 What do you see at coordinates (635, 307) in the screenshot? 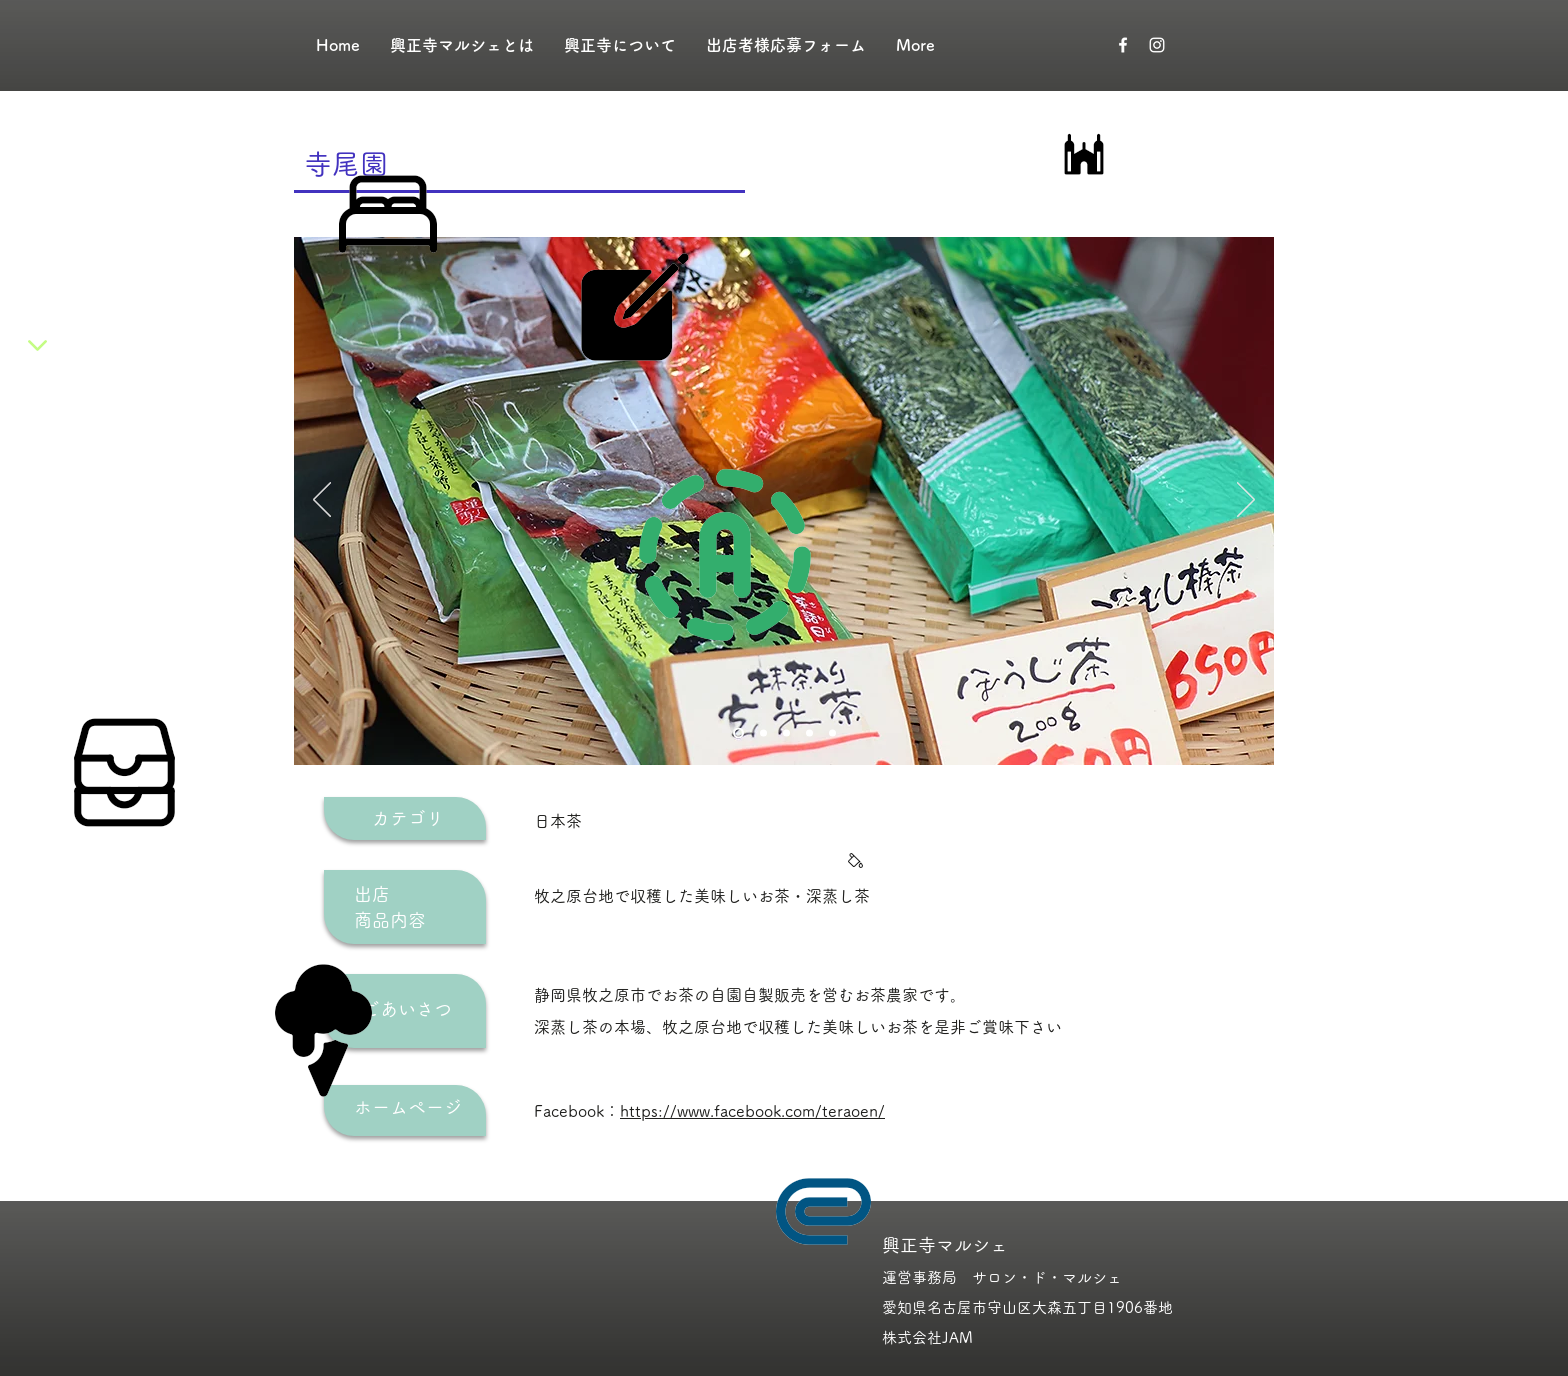
I see `create or compose new content` at bounding box center [635, 307].